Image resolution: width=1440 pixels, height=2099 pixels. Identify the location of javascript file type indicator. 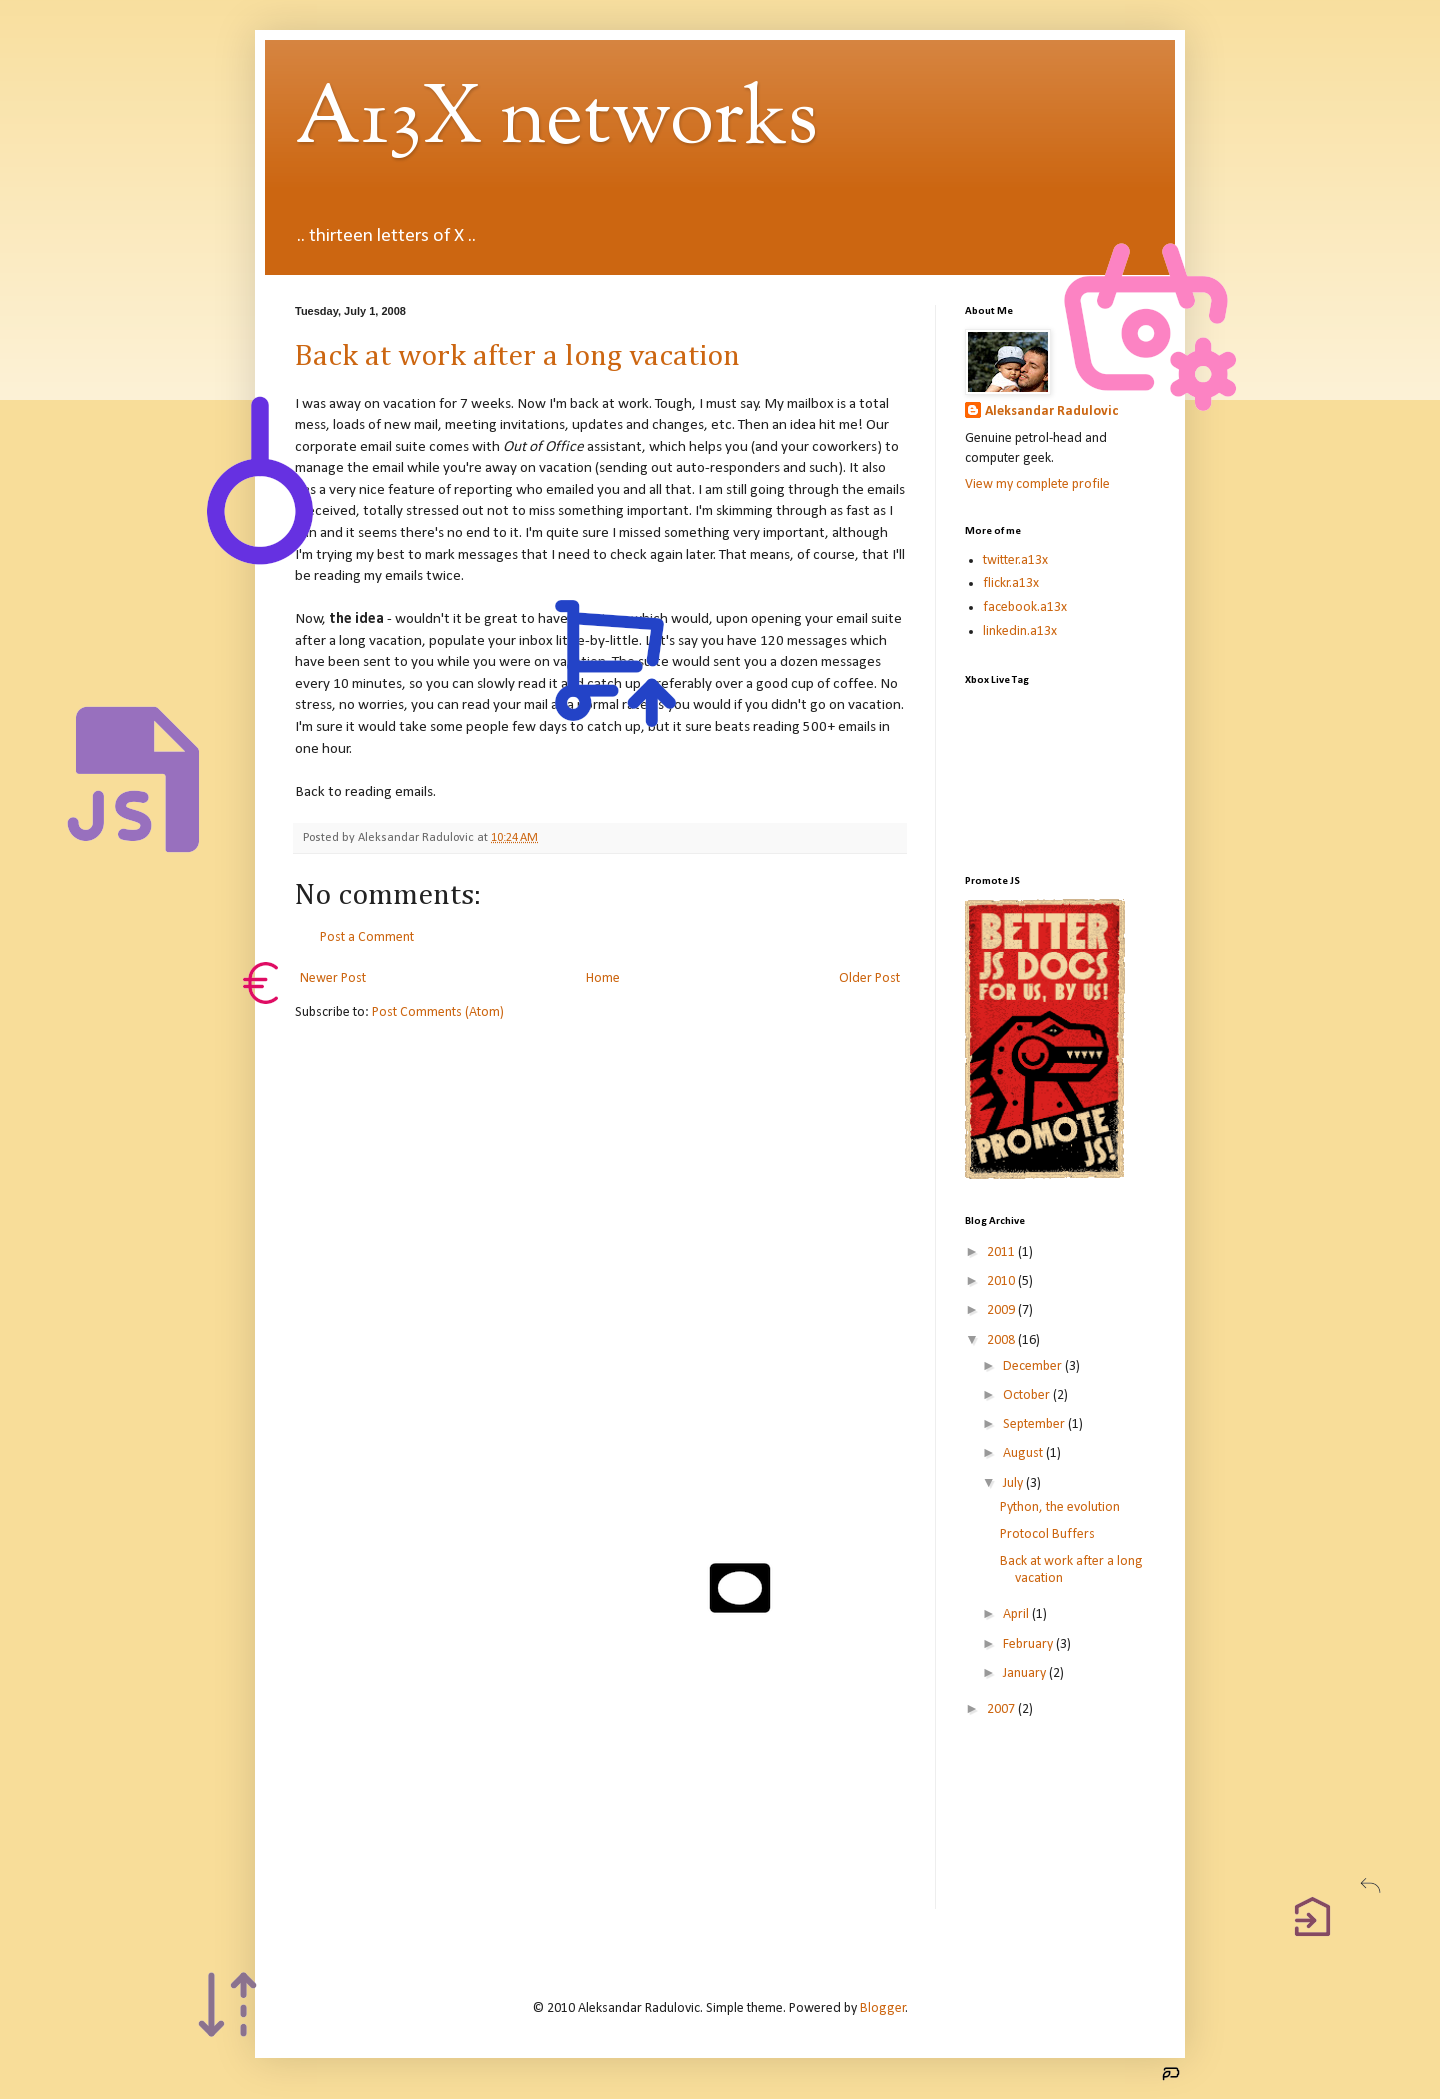
(137, 779).